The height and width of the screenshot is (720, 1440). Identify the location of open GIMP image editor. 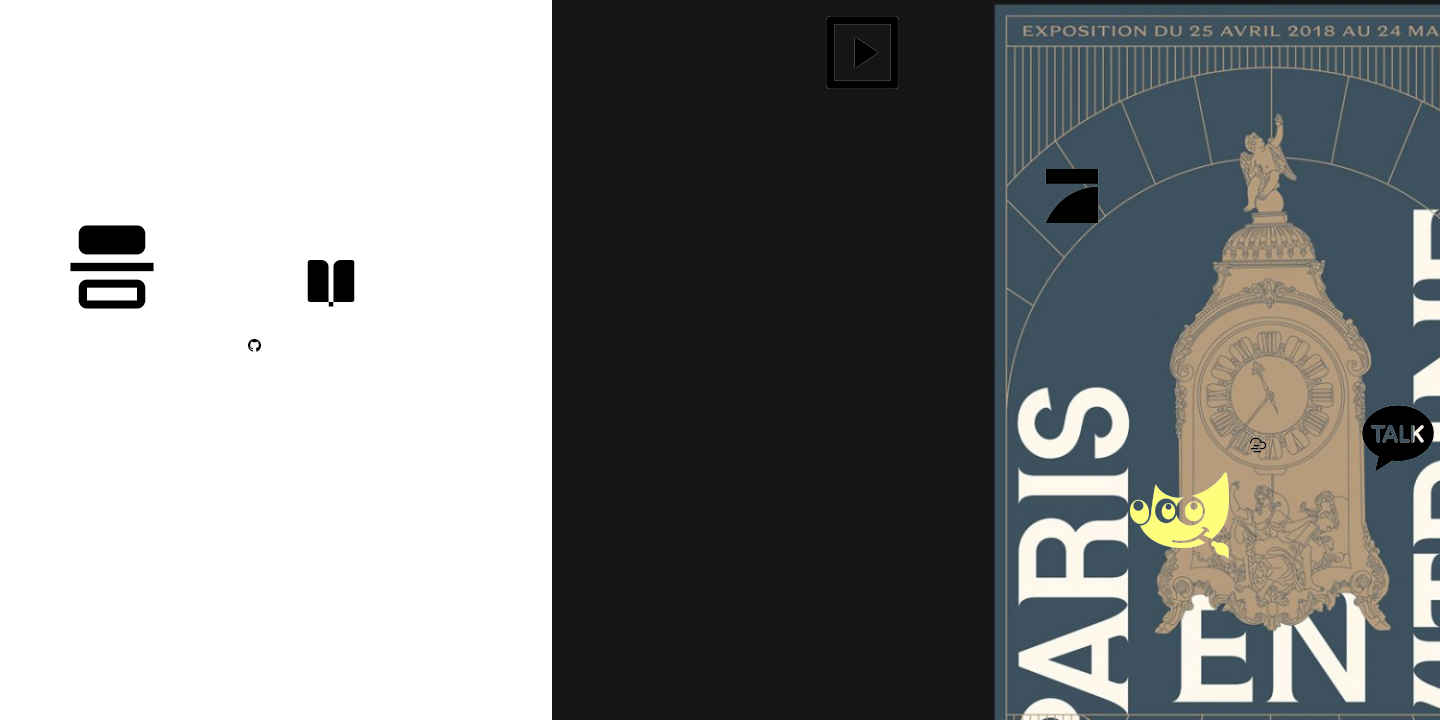
(1179, 515).